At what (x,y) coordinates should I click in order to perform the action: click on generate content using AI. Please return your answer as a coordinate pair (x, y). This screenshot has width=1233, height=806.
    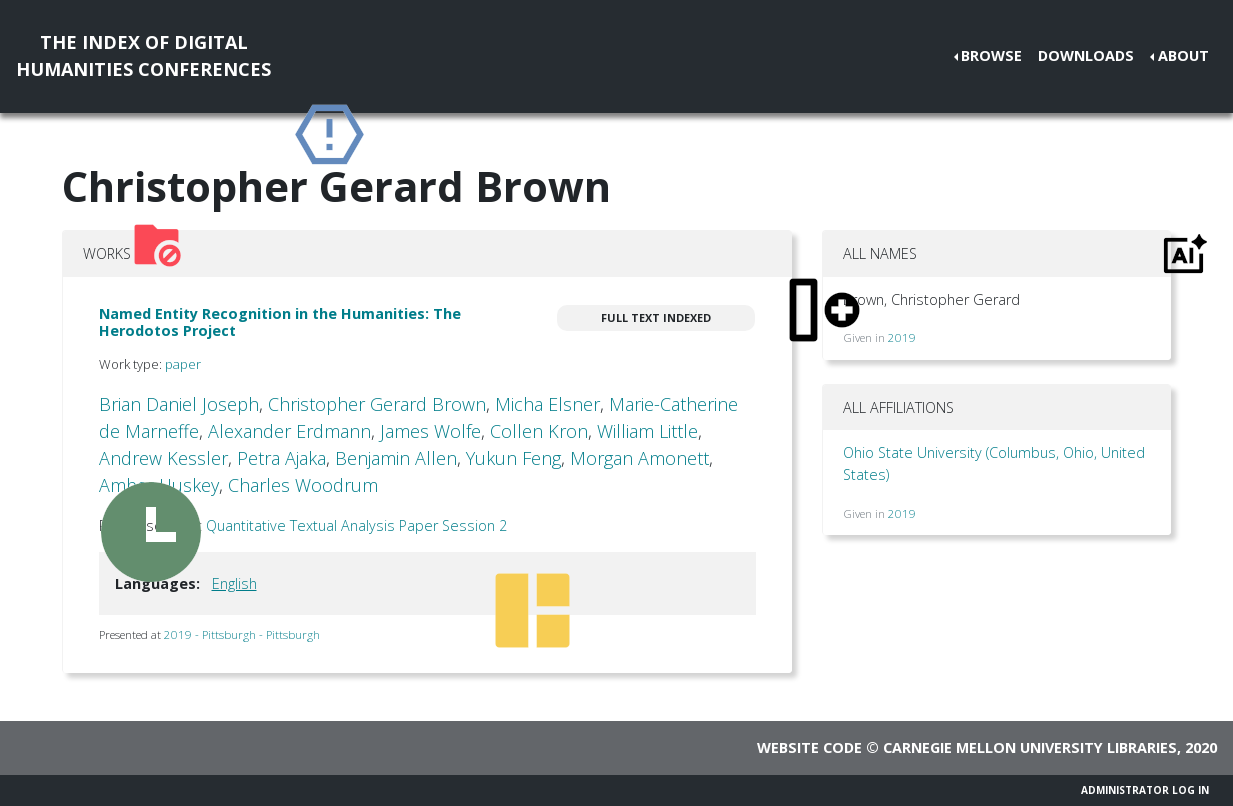
    Looking at the image, I should click on (1183, 255).